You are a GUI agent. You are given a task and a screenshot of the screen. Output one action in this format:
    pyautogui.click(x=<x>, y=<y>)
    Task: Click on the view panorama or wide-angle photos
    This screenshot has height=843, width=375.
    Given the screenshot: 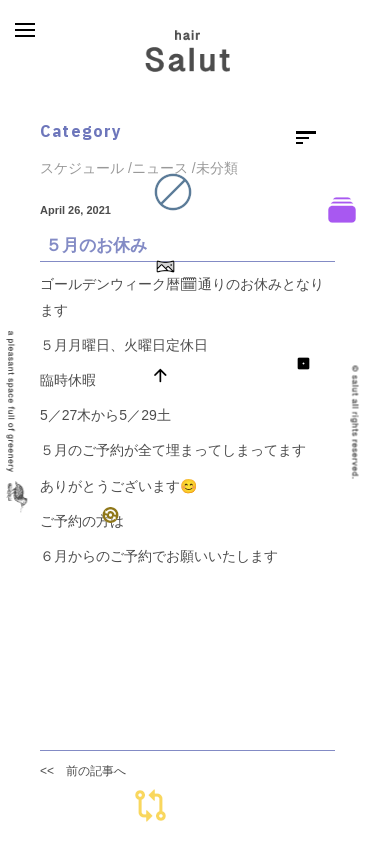 What is the action you would take?
    pyautogui.click(x=165, y=266)
    